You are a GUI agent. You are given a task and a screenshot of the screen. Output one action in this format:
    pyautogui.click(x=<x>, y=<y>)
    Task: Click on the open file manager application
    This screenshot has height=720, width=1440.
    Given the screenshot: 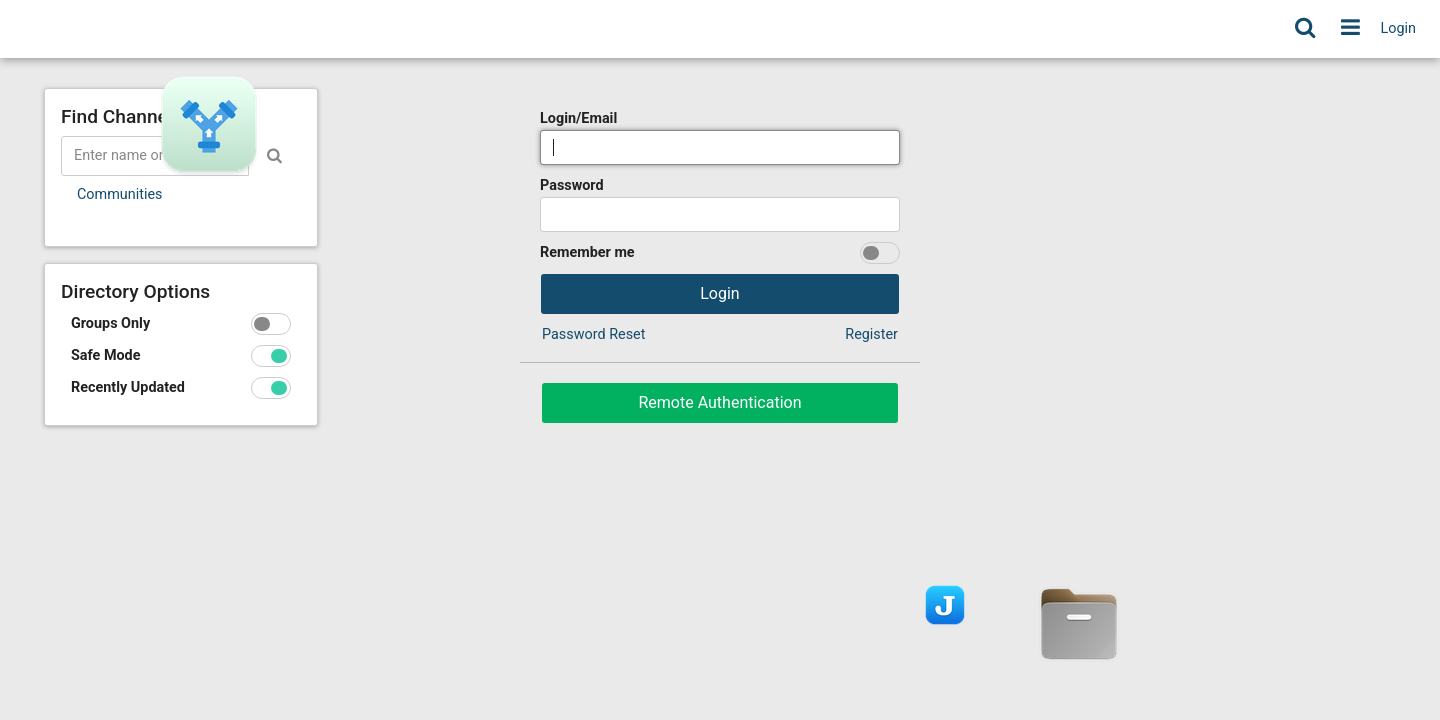 What is the action you would take?
    pyautogui.click(x=1079, y=624)
    